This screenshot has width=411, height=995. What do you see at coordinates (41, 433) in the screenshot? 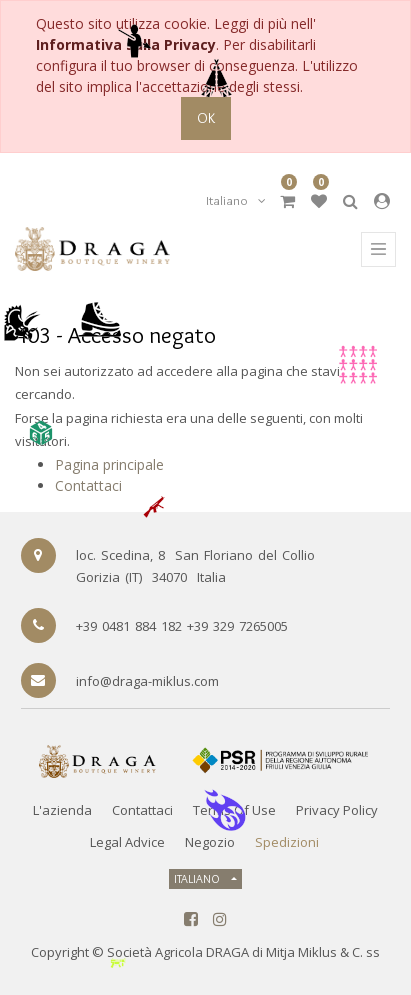
I see `roll dice or randomize selection` at bounding box center [41, 433].